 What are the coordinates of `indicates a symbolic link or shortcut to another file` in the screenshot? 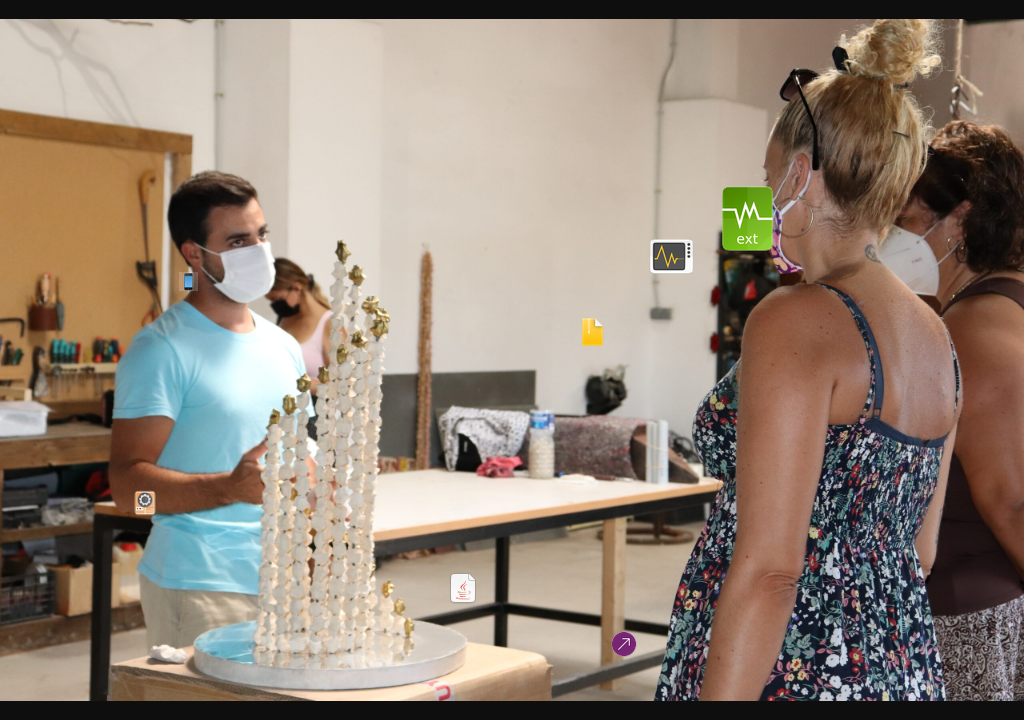 It's located at (624, 644).